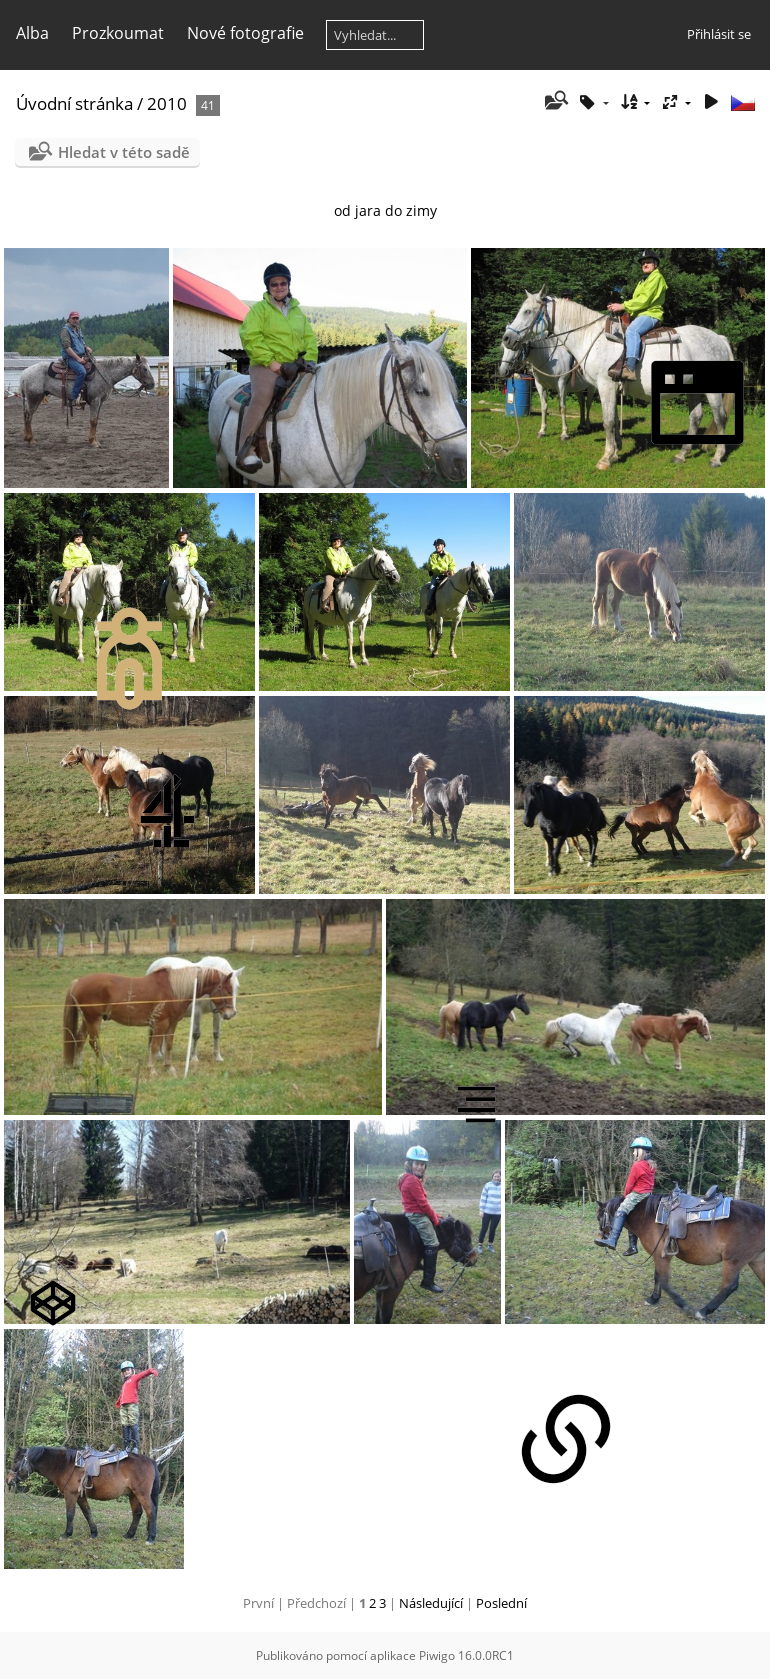 The image size is (770, 1679). I want to click on view linked items or connections, so click(566, 1439).